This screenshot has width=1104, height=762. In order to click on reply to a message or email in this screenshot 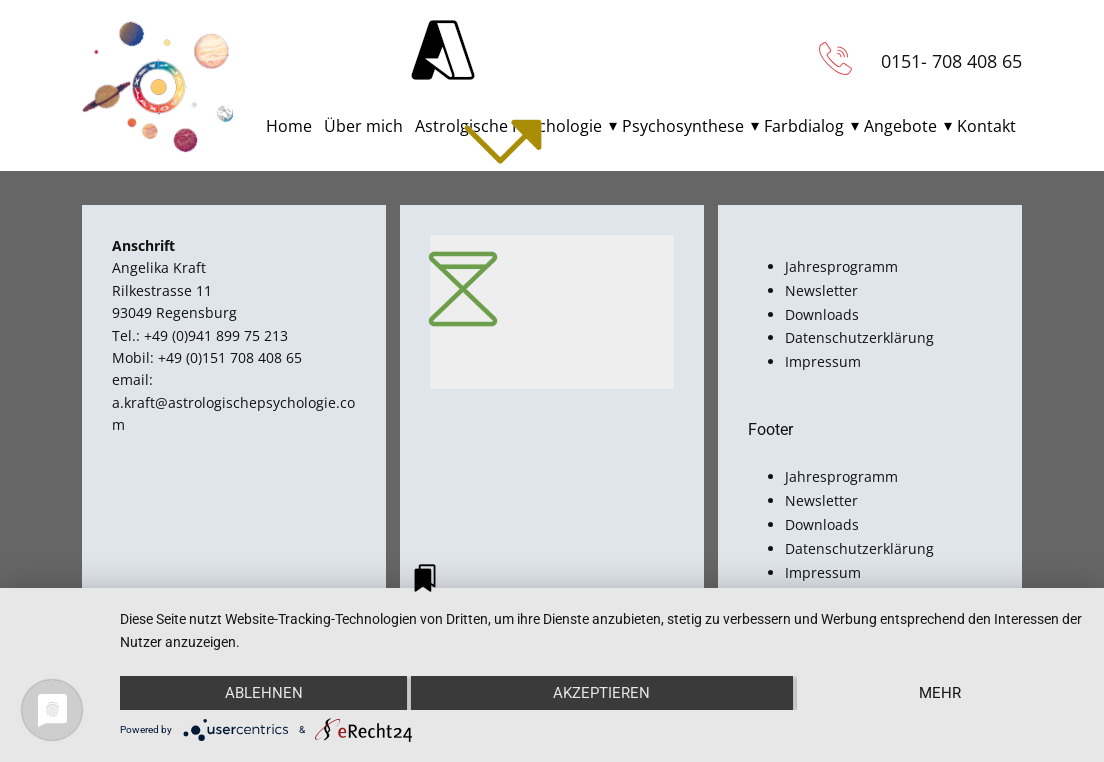, I will do `click(503, 139)`.